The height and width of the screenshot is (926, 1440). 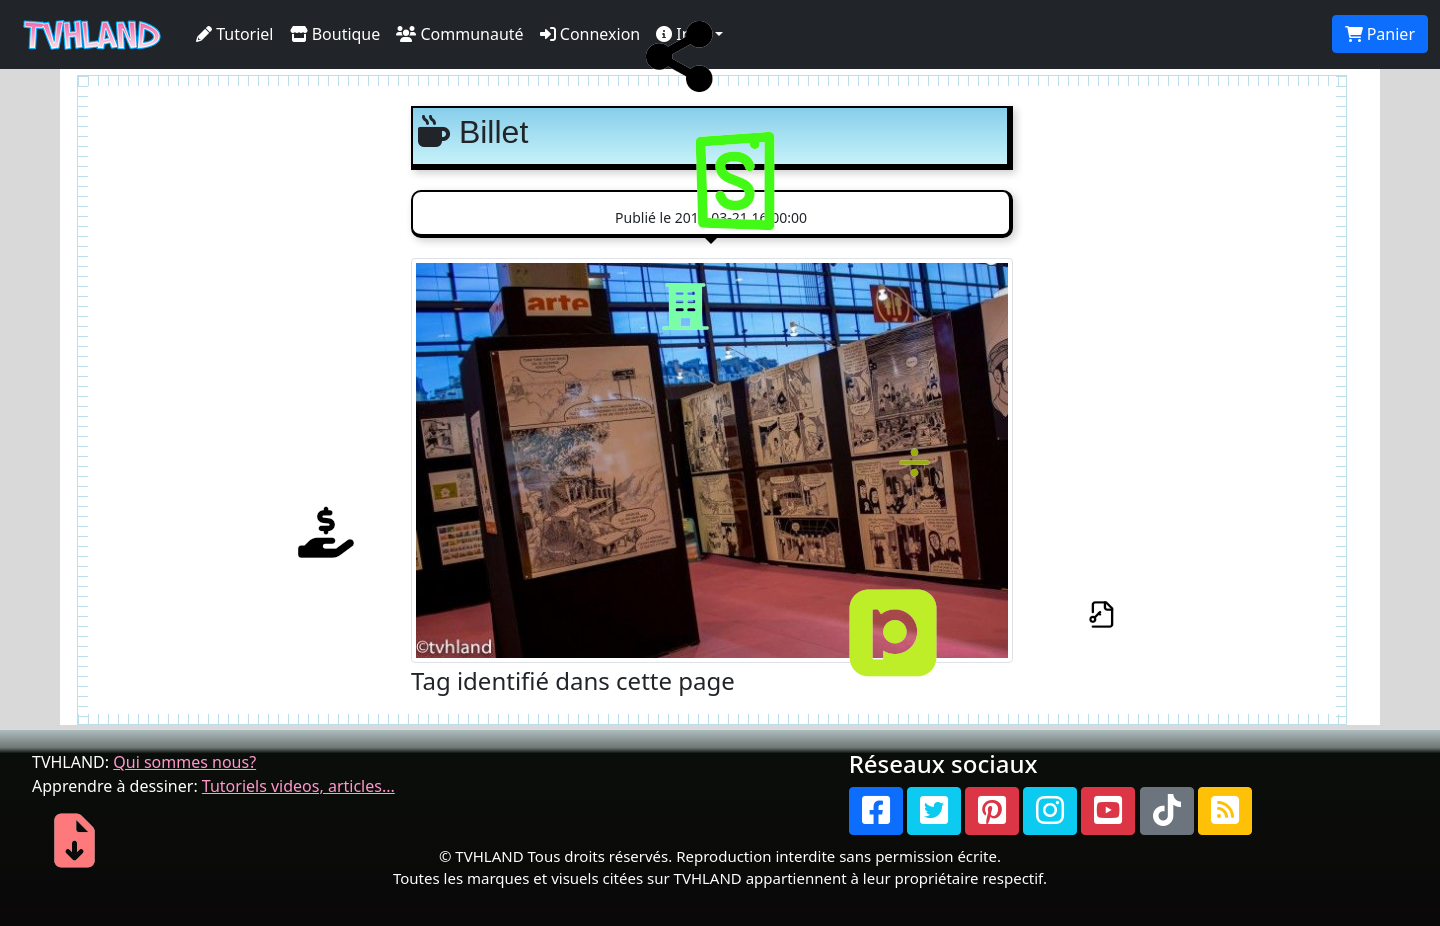 What do you see at coordinates (914, 462) in the screenshot?
I see `perform division operation` at bounding box center [914, 462].